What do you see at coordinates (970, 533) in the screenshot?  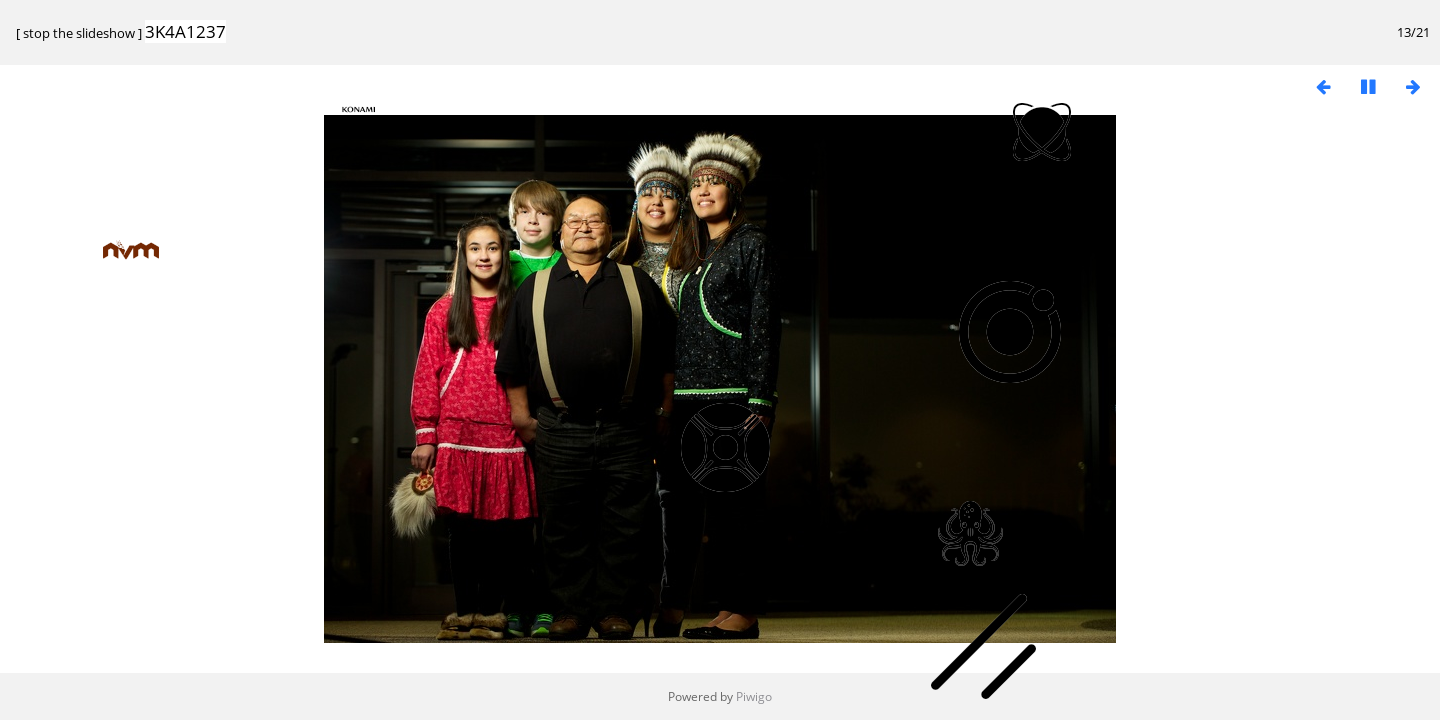 I see `testing library logo` at bounding box center [970, 533].